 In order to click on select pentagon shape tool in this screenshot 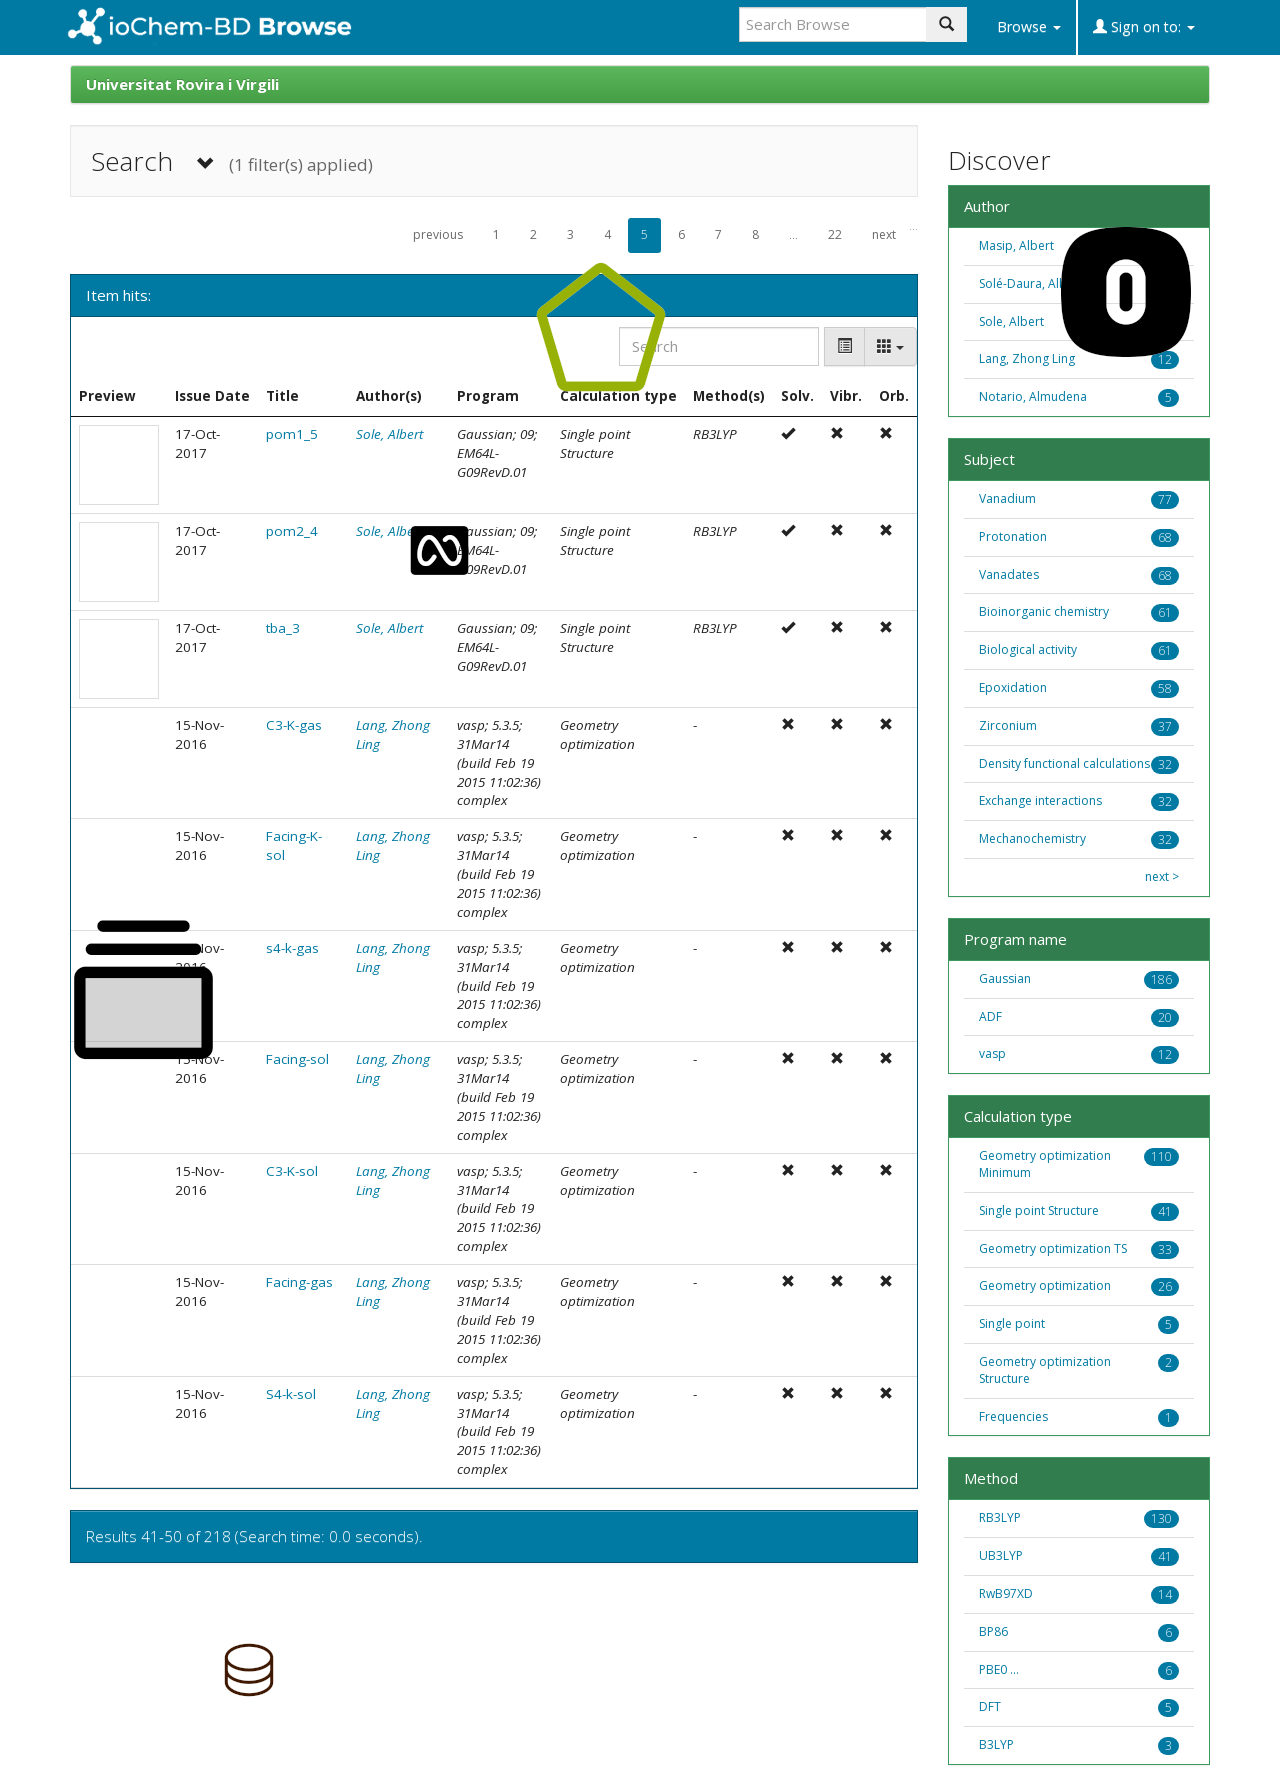, I will do `click(601, 332)`.